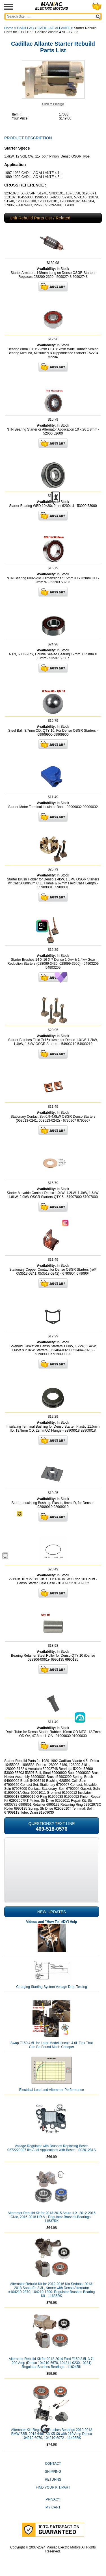 This screenshot has height=2576, width=106. I want to click on launch Two Point Hospital game, so click(80, 1717).